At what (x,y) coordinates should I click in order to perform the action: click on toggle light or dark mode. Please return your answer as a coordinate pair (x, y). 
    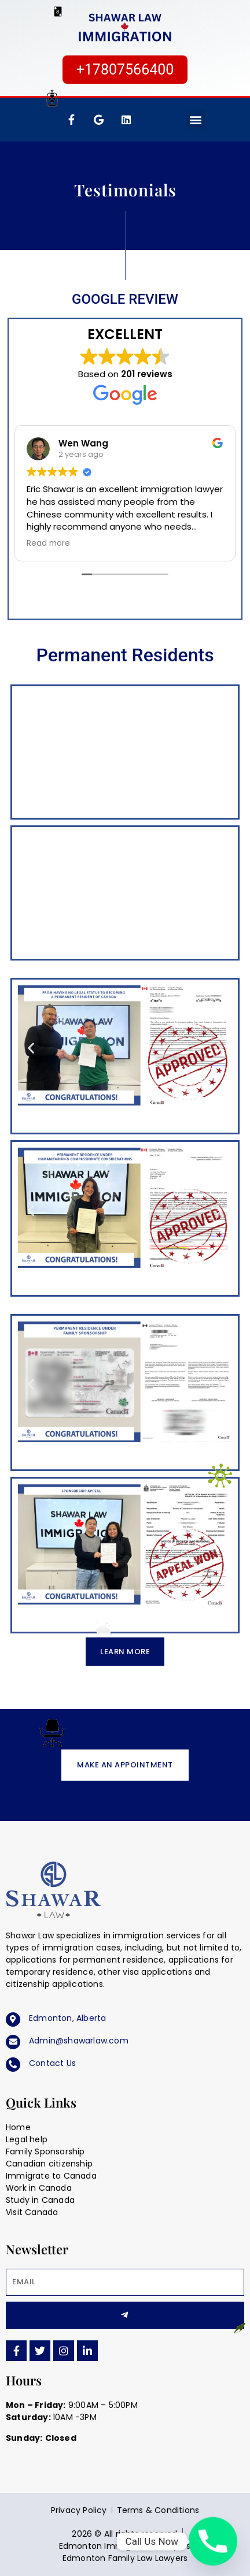
    Looking at the image, I should click on (52, 98).